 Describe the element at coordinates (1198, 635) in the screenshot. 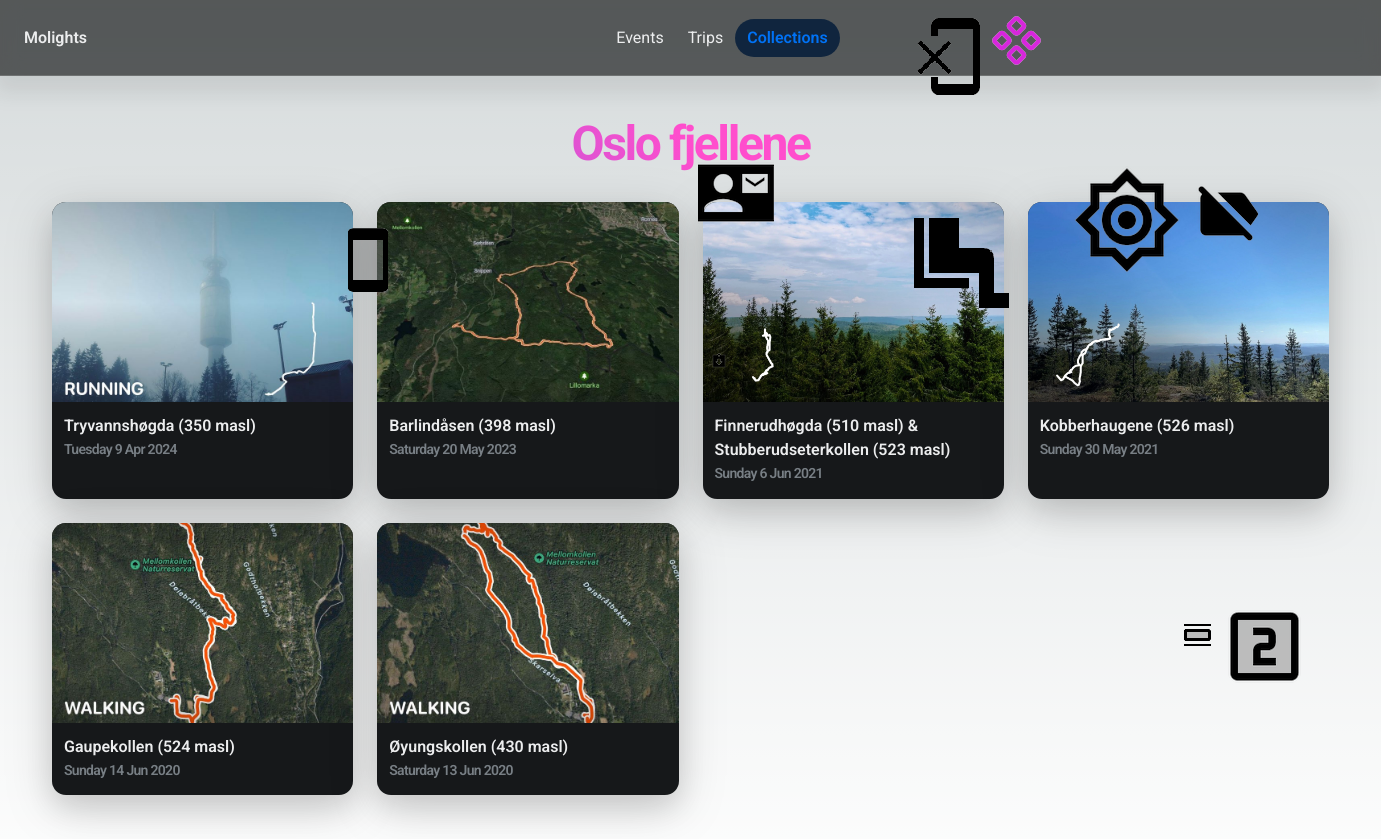

I see `view day layout or agenda` at that location.